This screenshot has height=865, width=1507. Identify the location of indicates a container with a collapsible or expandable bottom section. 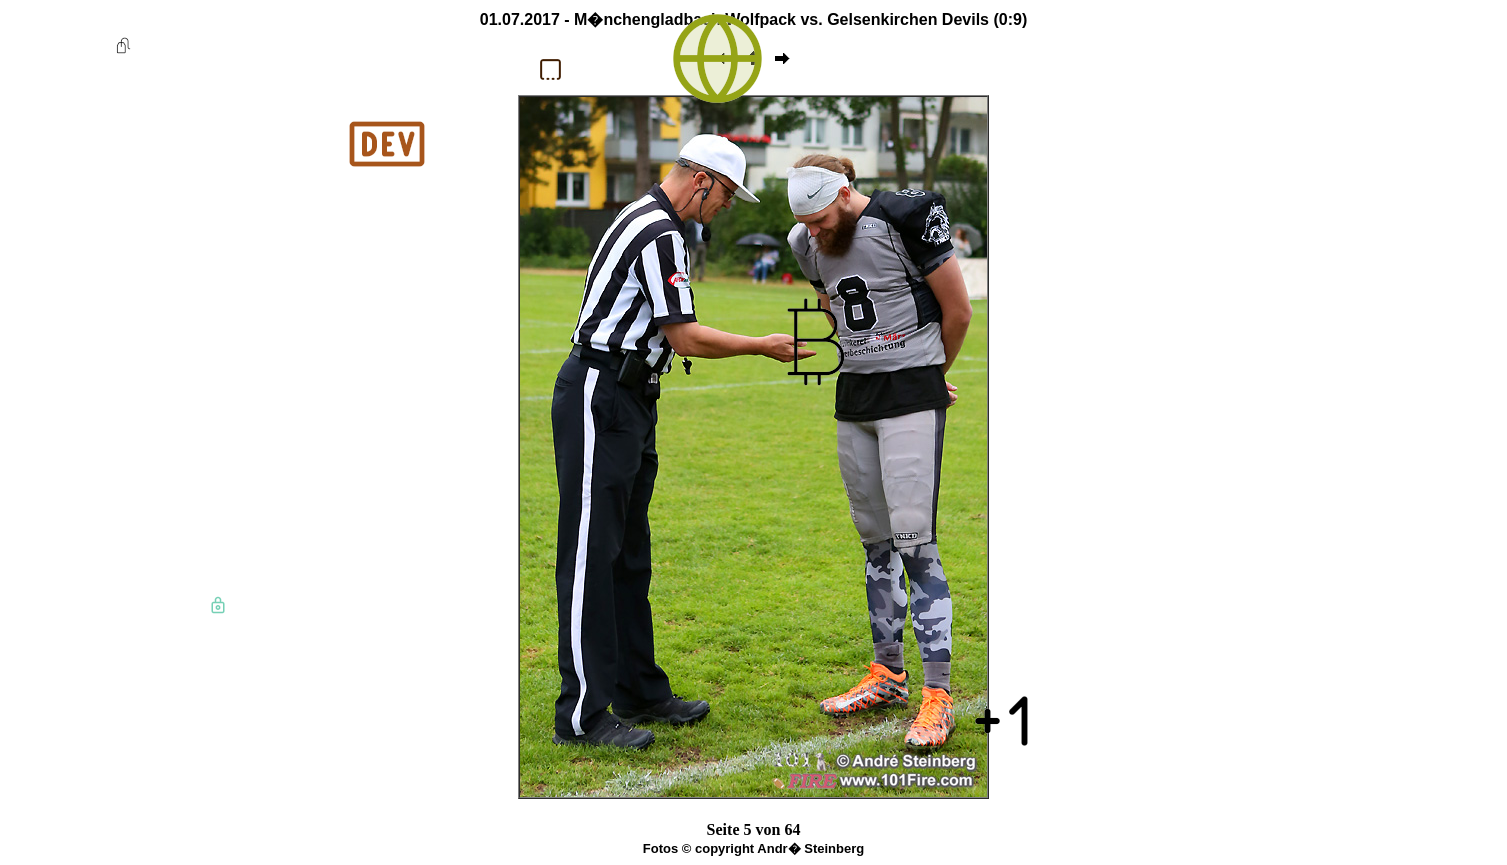
(550, 69).